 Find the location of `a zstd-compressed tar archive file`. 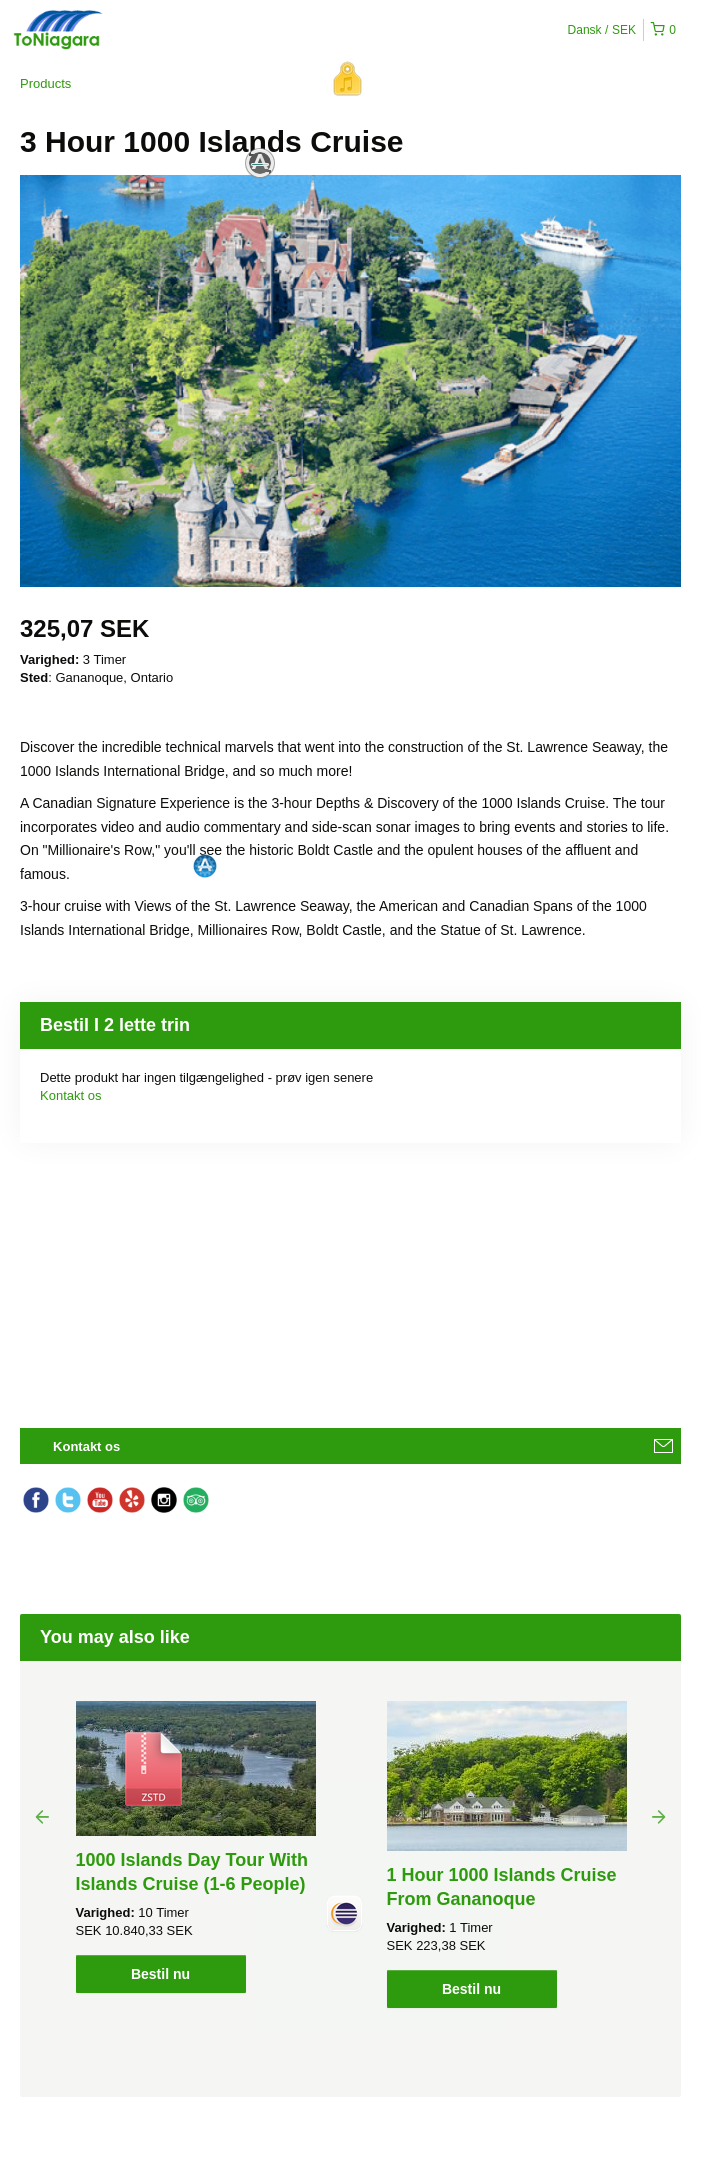

a zstd-compressed tar archive file is located at coordinates (153, 1770).